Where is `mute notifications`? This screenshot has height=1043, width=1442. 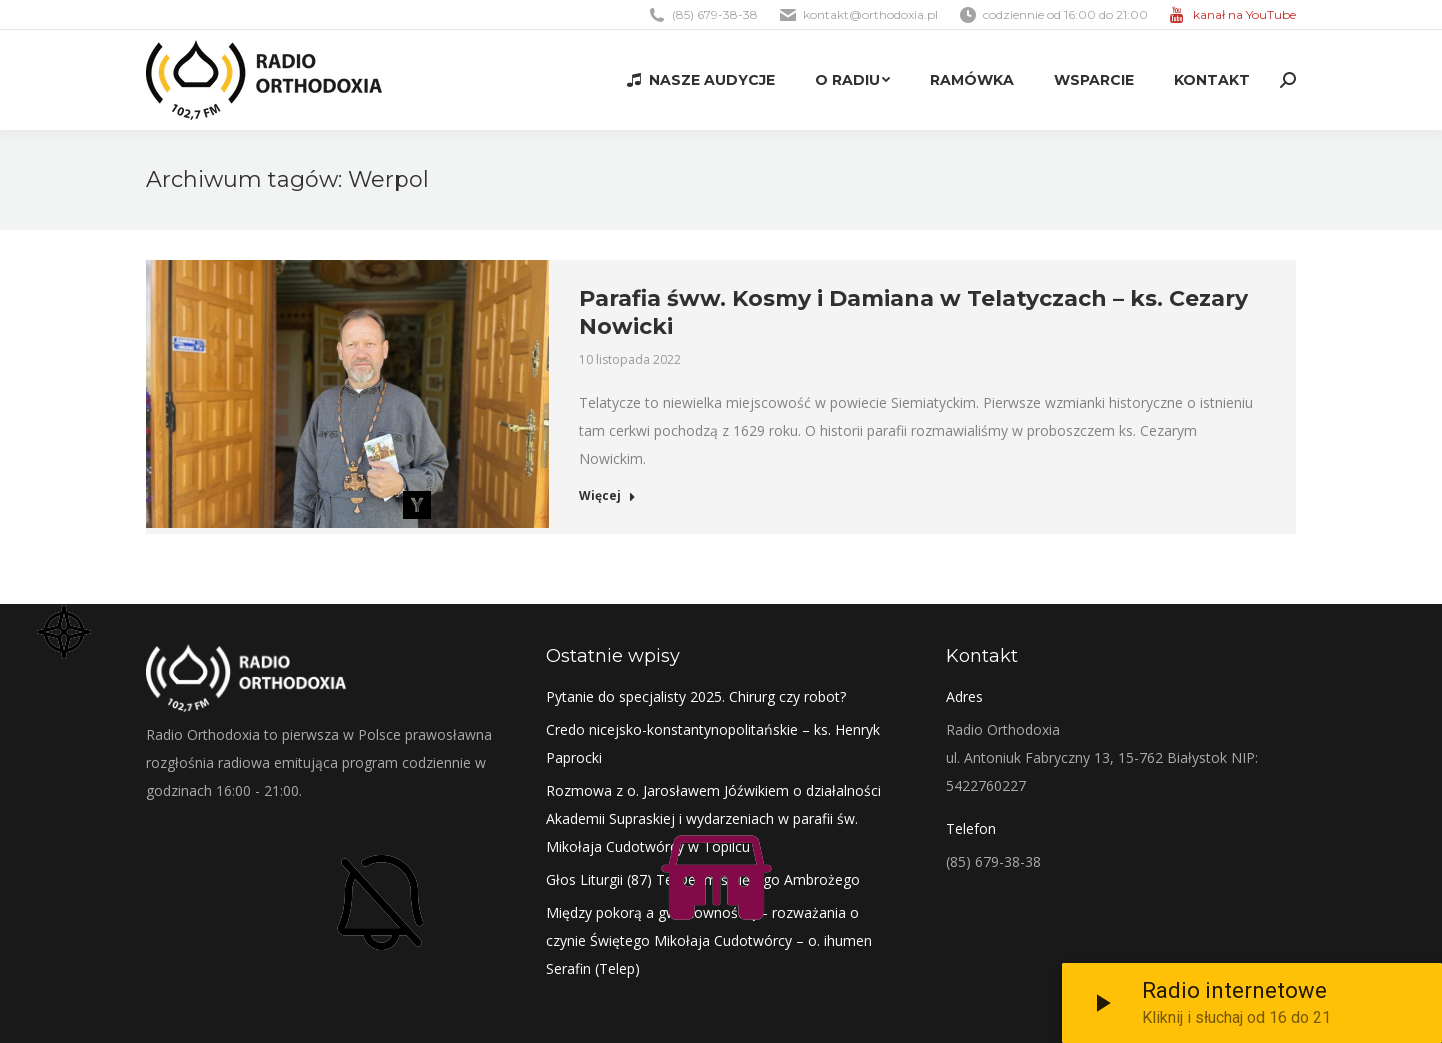 mute notifications is located at coordinates (381, 902).